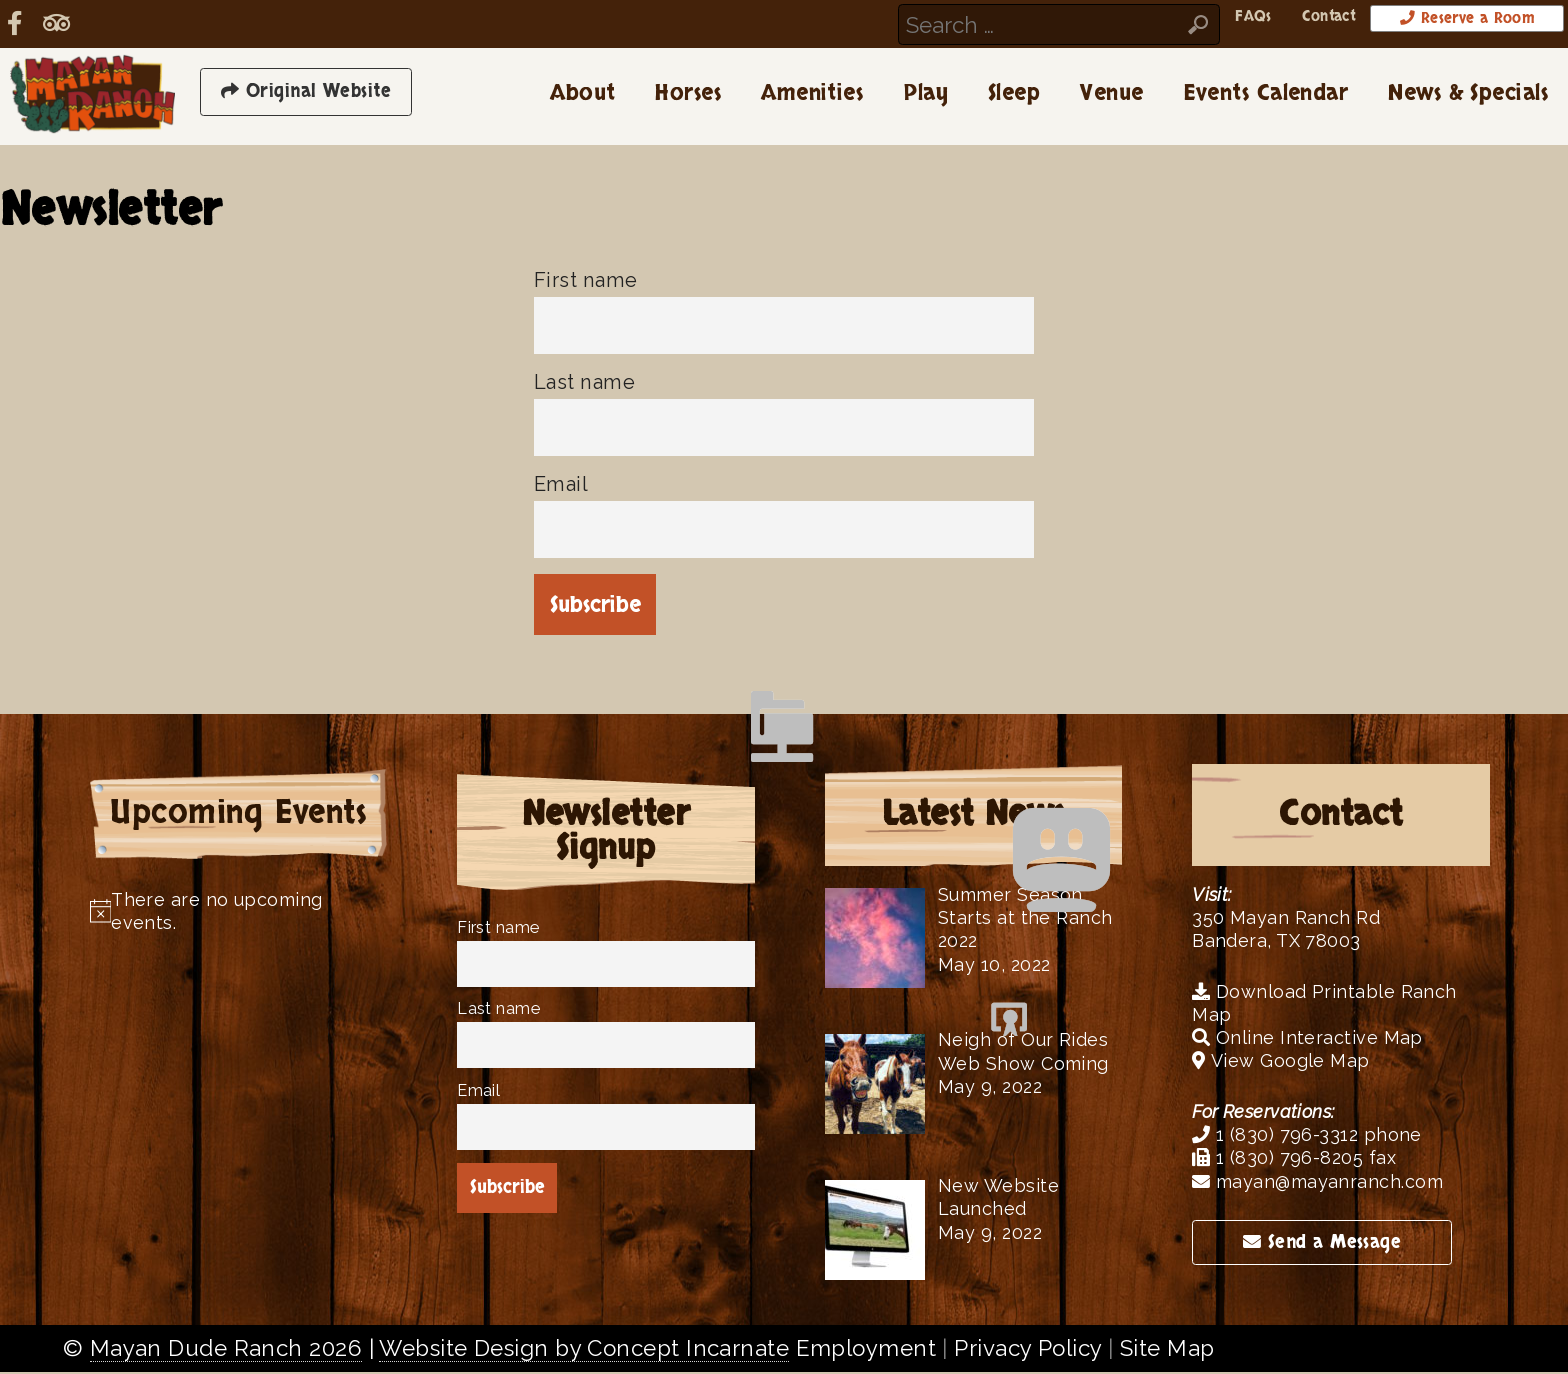 The image size is (1568, 1374). I want to click on indicates a system error or computer failure, so click(1061, 856).